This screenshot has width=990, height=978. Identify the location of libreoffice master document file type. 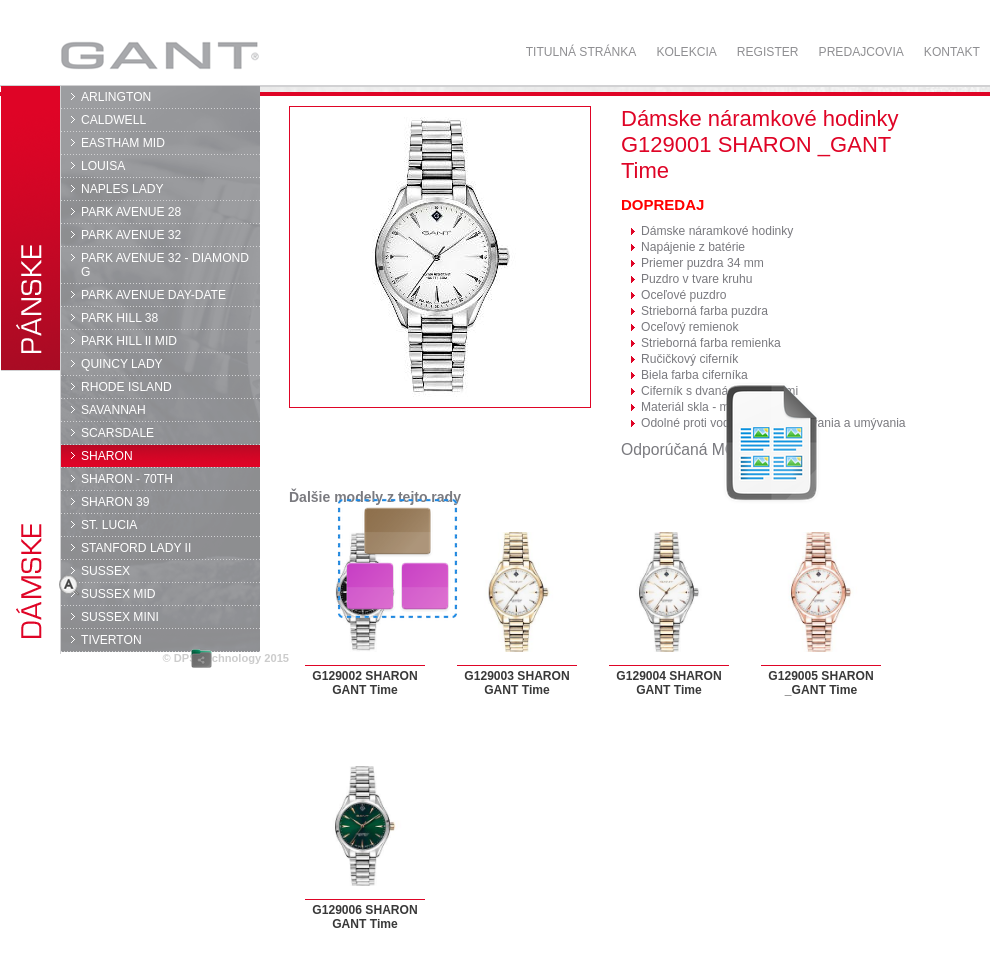
(771, 442).